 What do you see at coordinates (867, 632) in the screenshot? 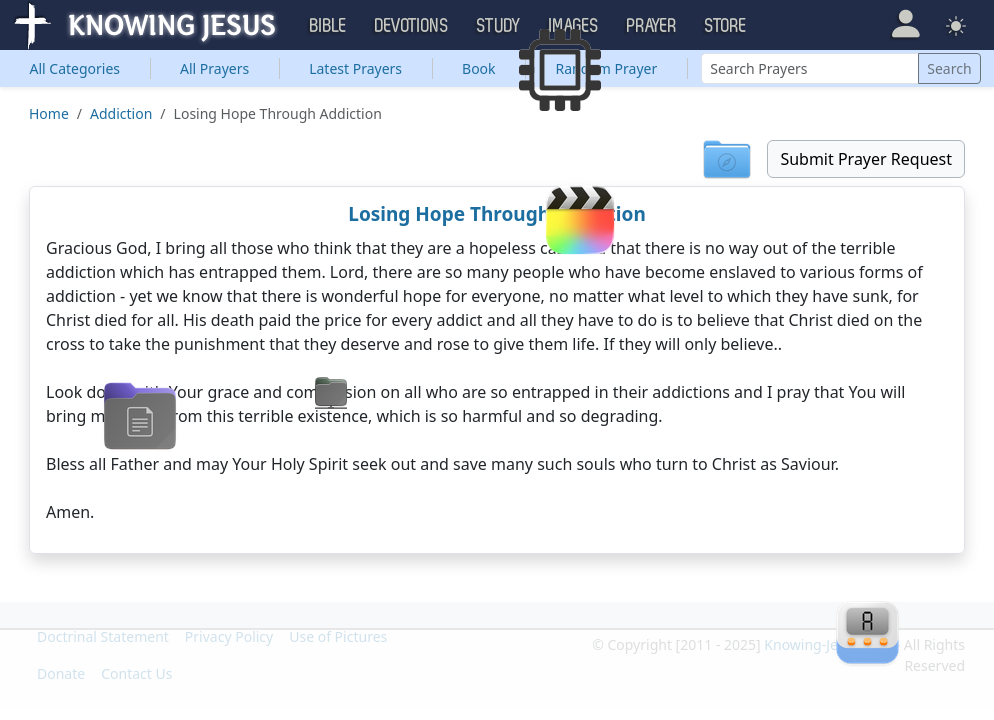
I see `open chromatic app for guitar tuning` at bounding box center [867, 632].